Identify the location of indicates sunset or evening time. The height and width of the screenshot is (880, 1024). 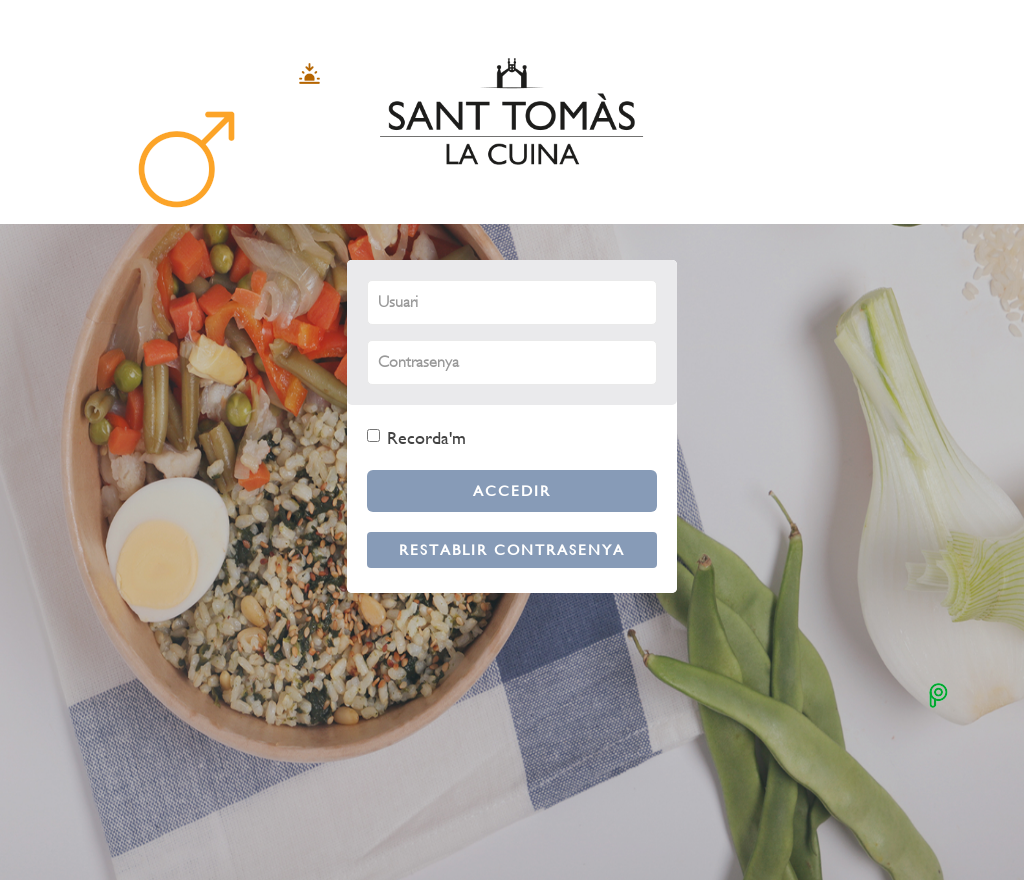
(309, 73).